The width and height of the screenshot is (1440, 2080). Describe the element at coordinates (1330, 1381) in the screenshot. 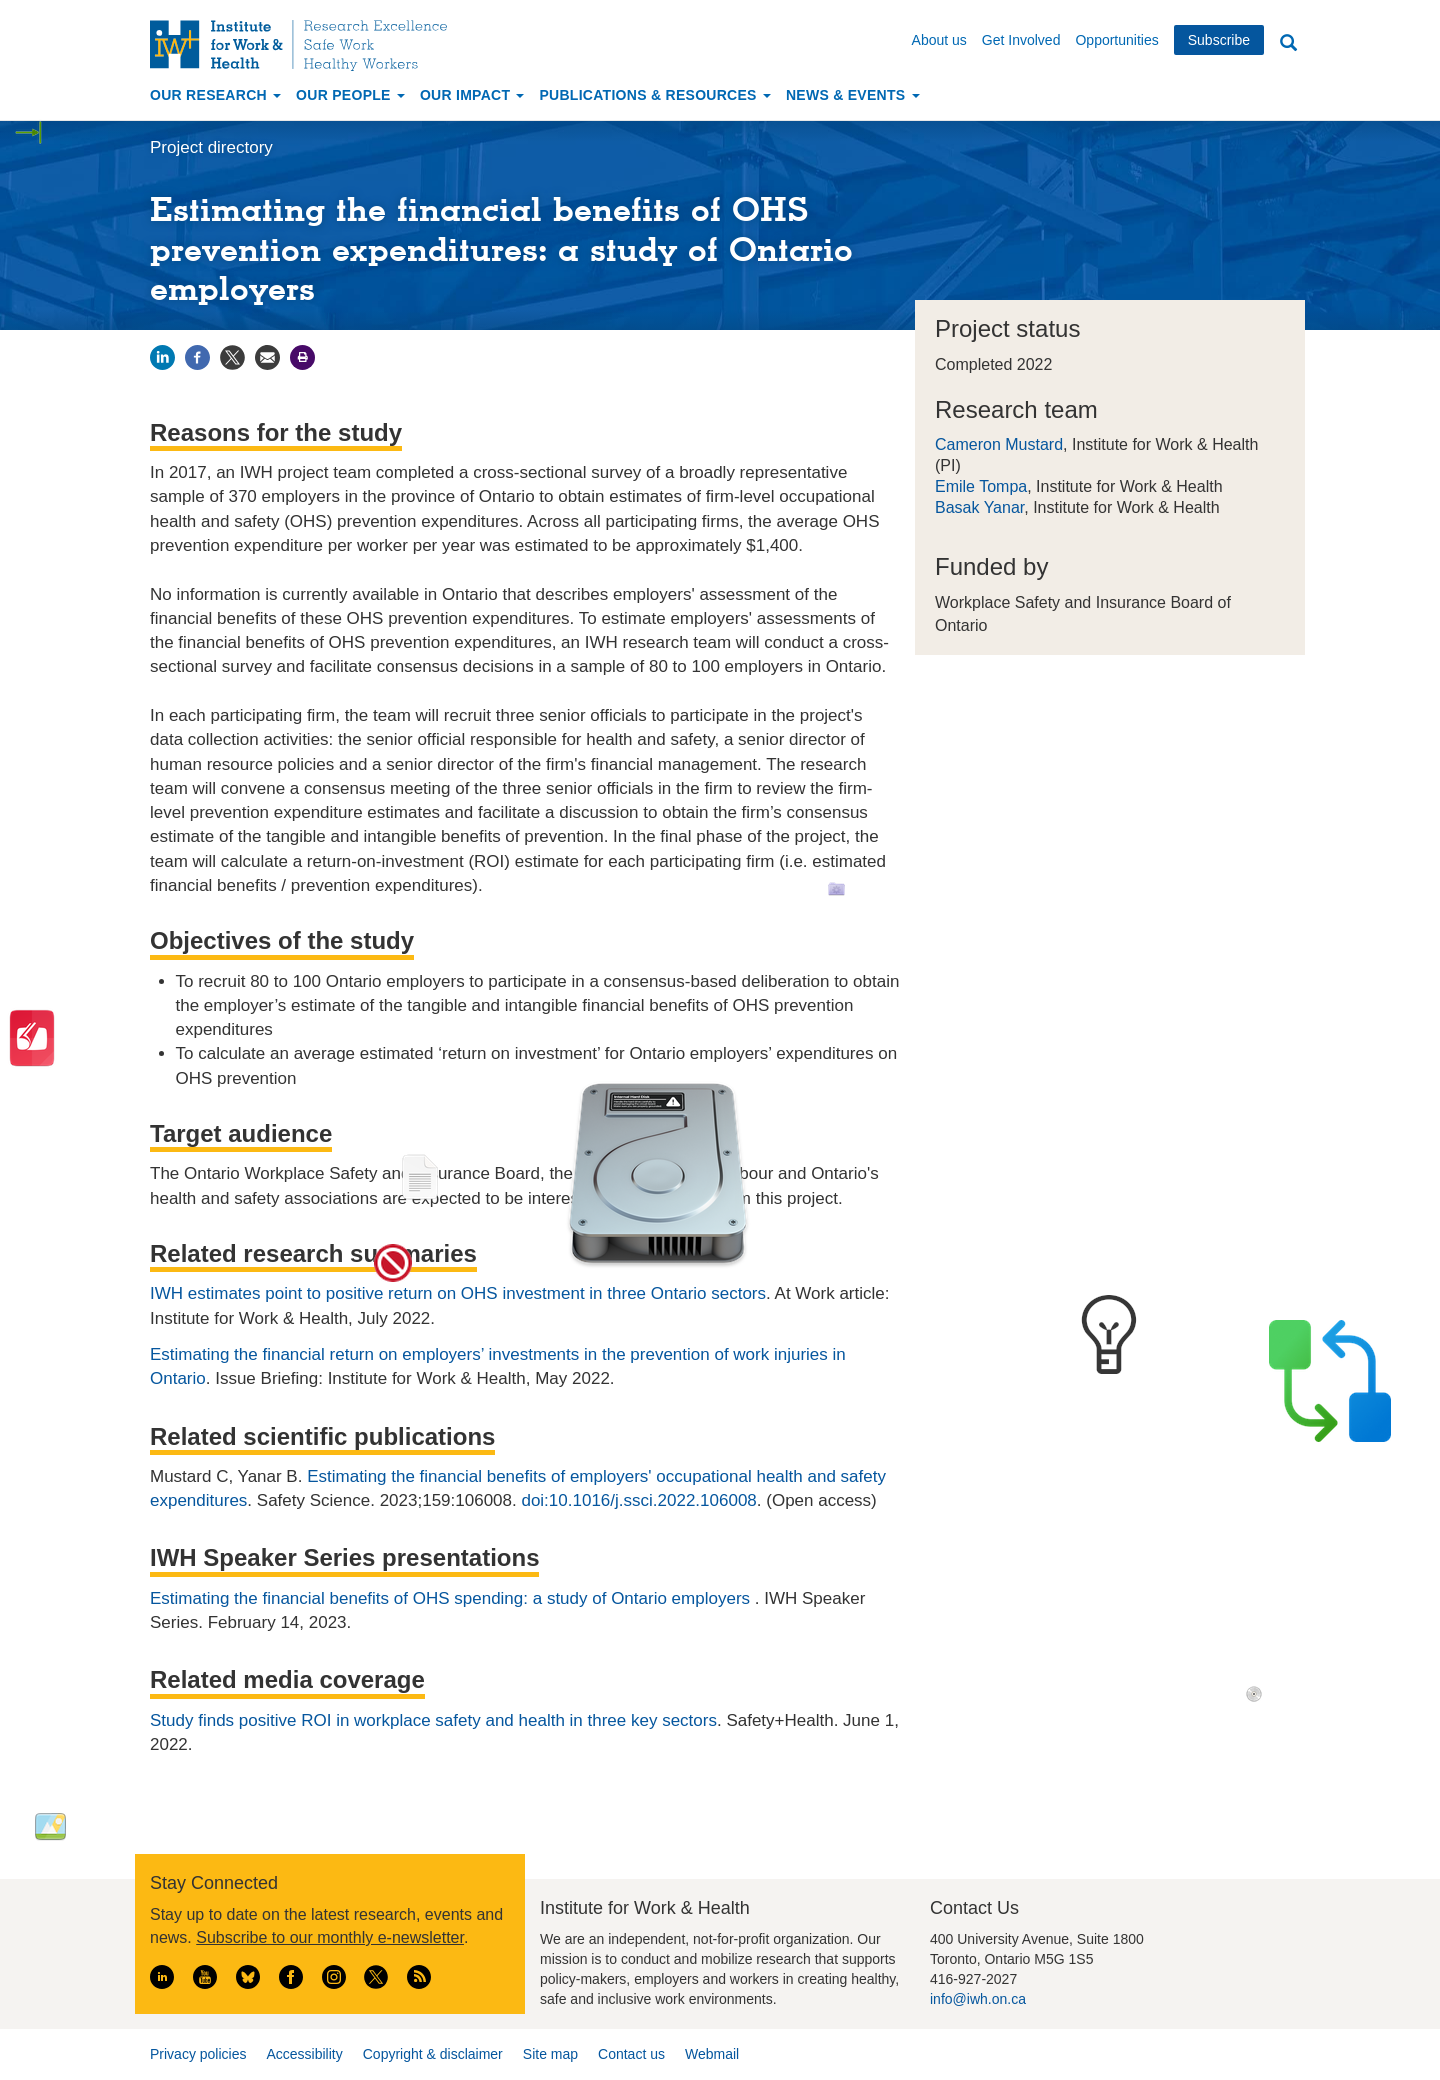

I see `indicates an active connection between two devices or services` at that location.